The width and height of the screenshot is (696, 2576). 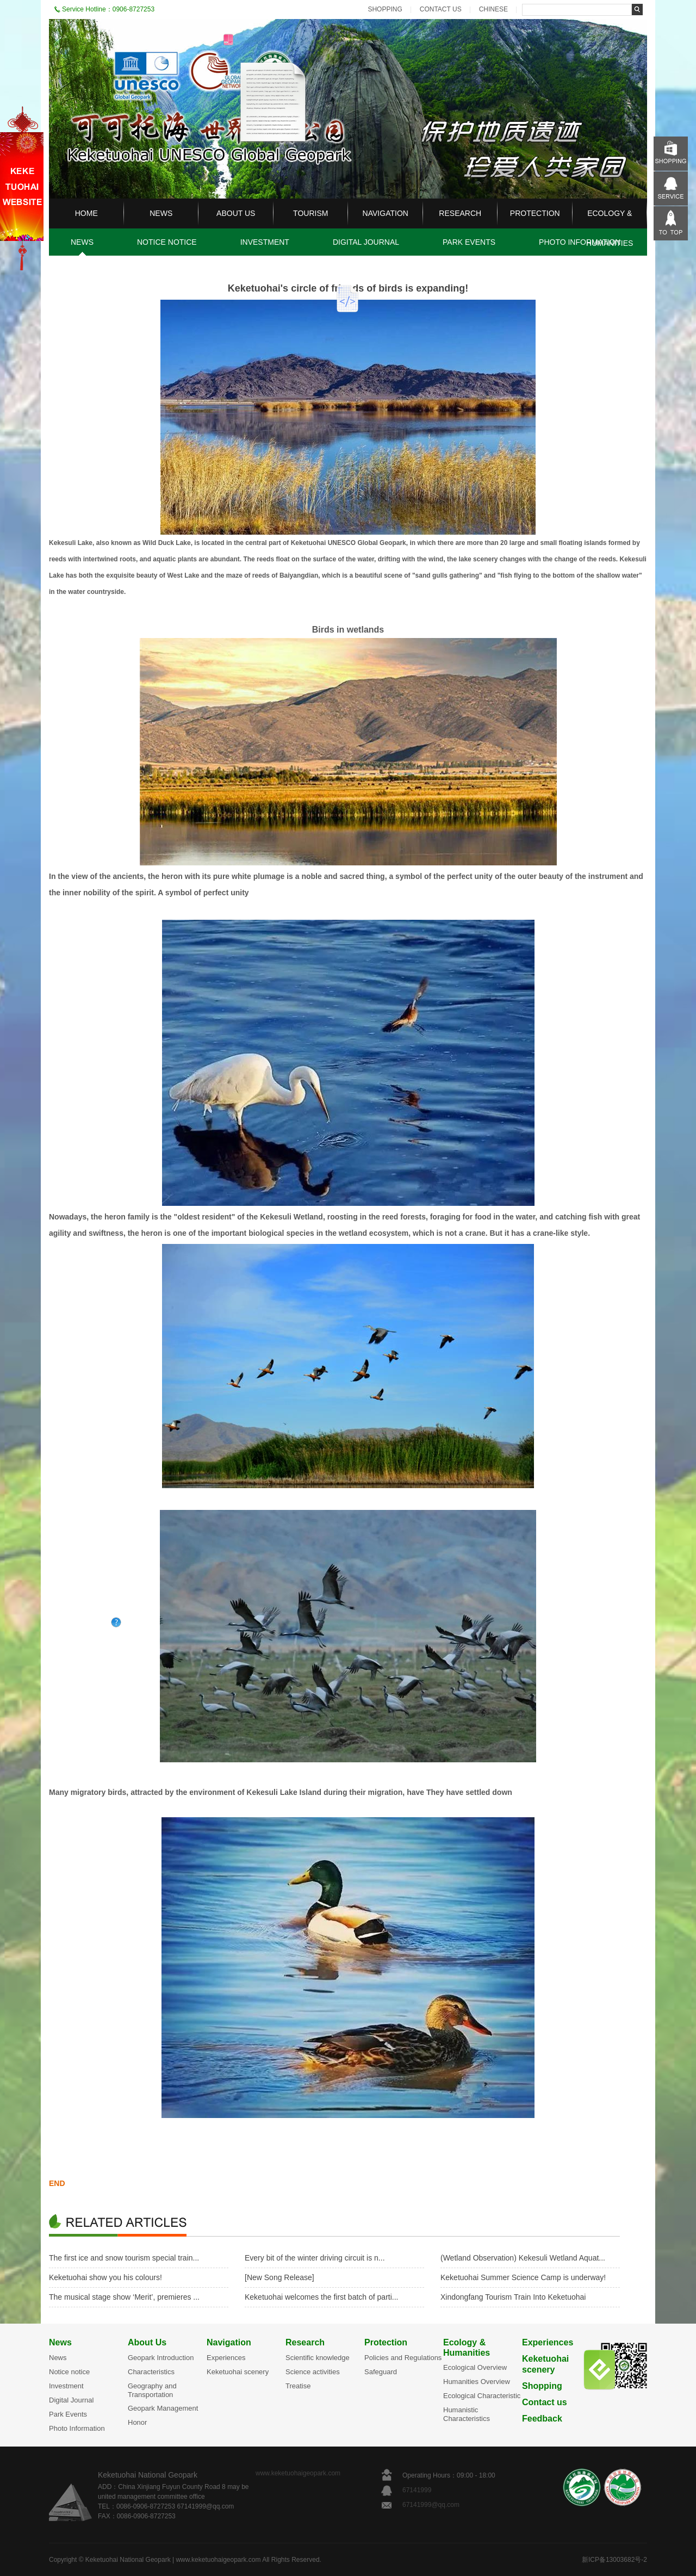 I want to click on an epub ebook file, so click(x=599, y=2369).